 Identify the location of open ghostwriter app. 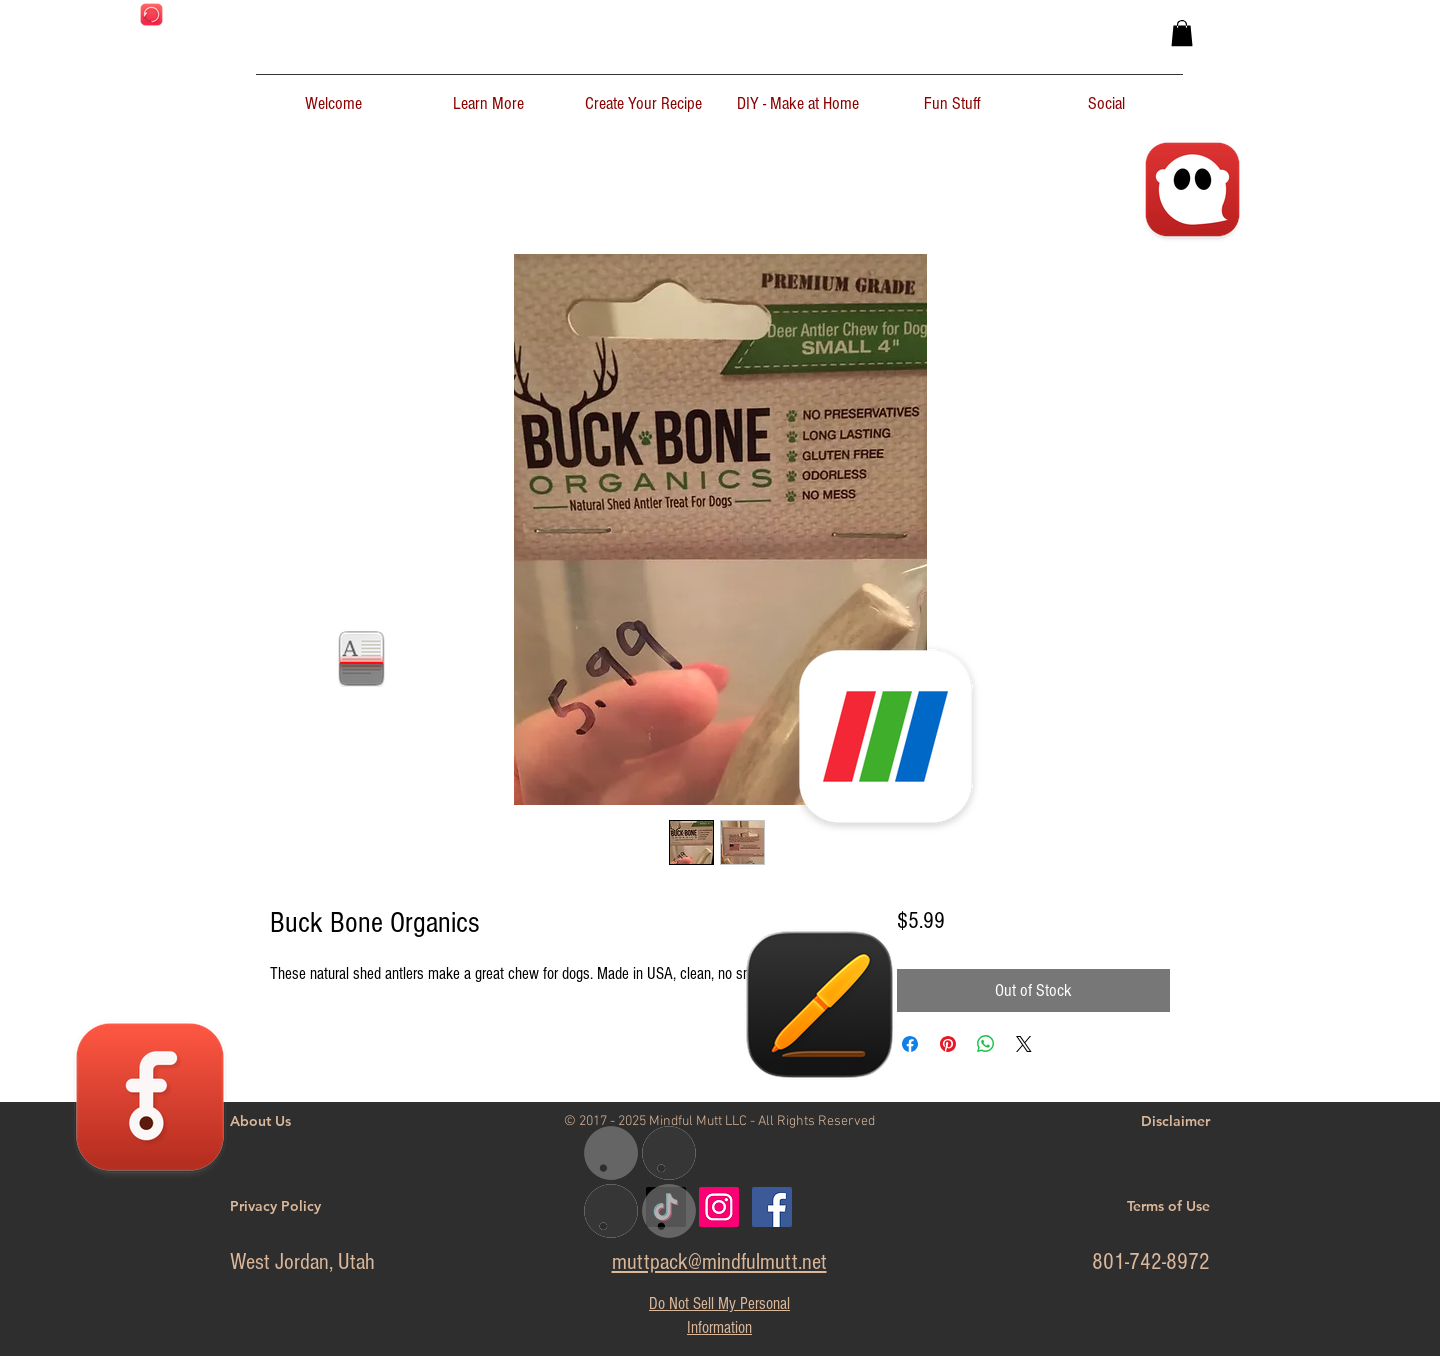
(1192, 189).